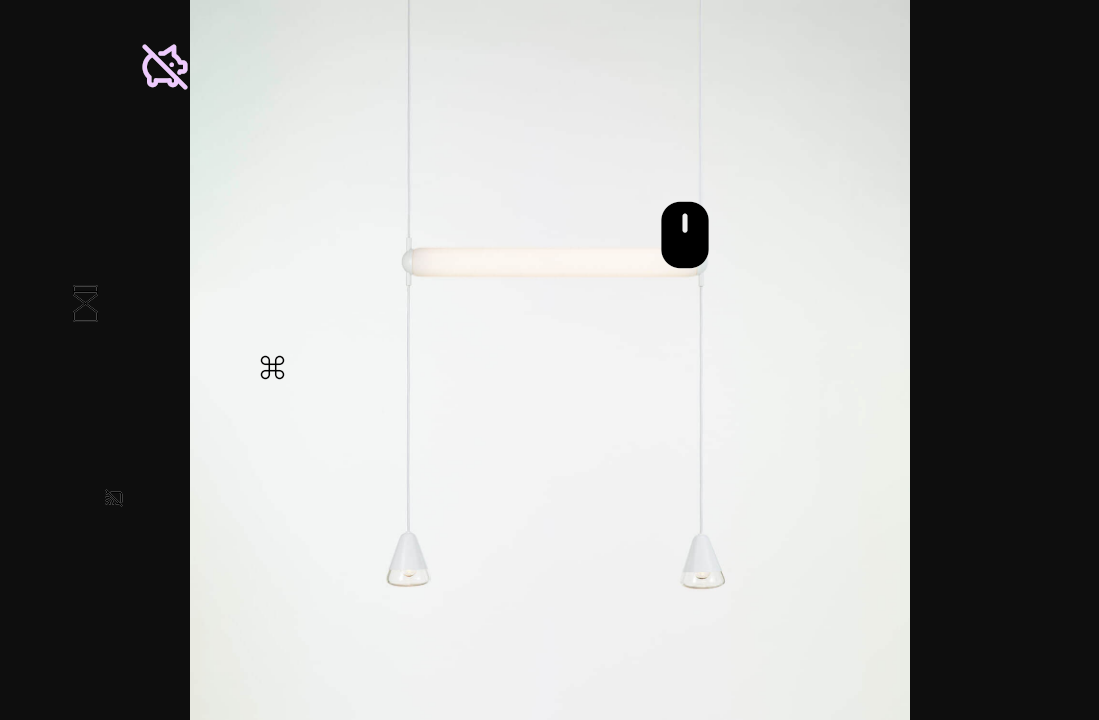  I want to click on indicates a timer or countdown just started, so click(85, 303).